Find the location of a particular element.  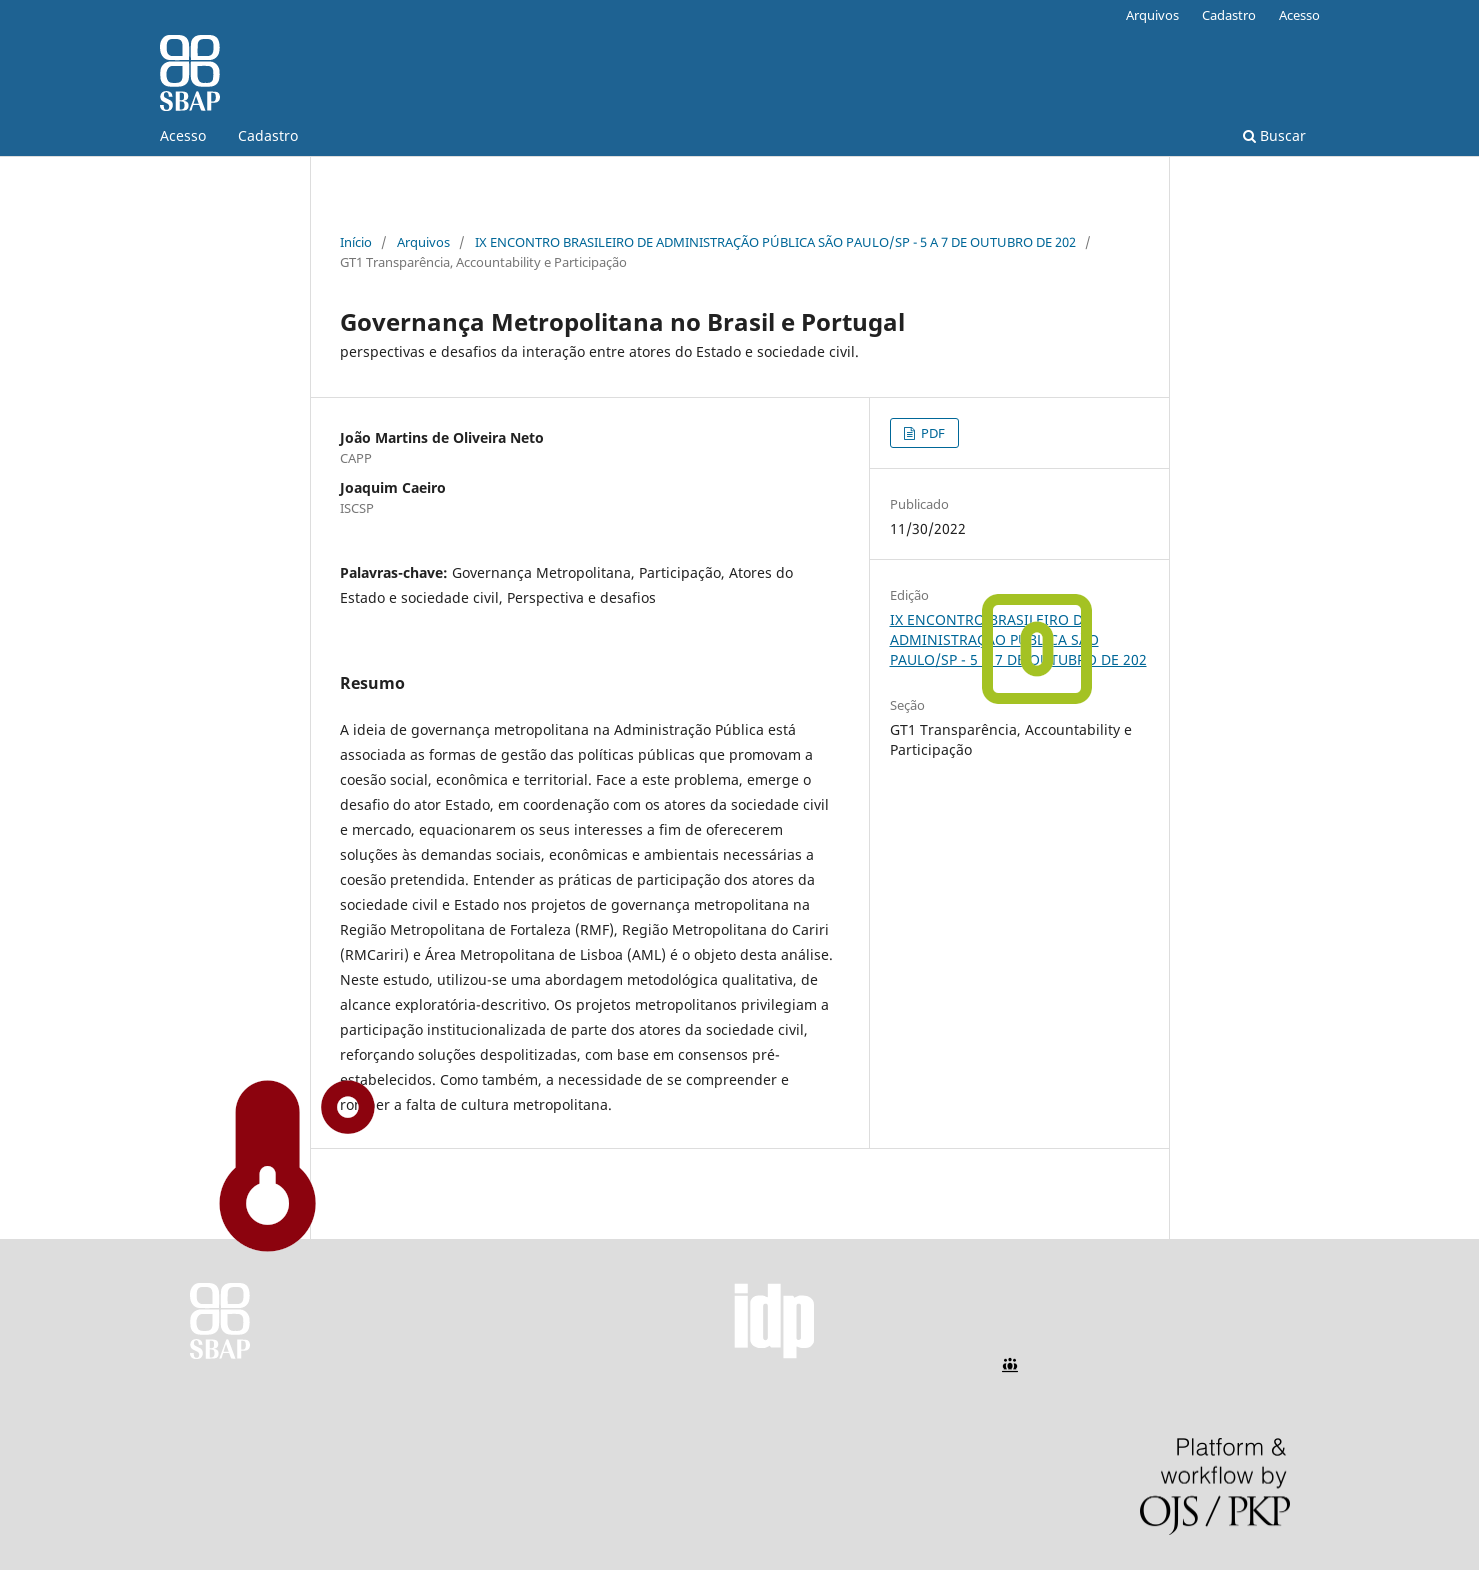

indicates low temperature reading is located at coordinates (289, 1166).